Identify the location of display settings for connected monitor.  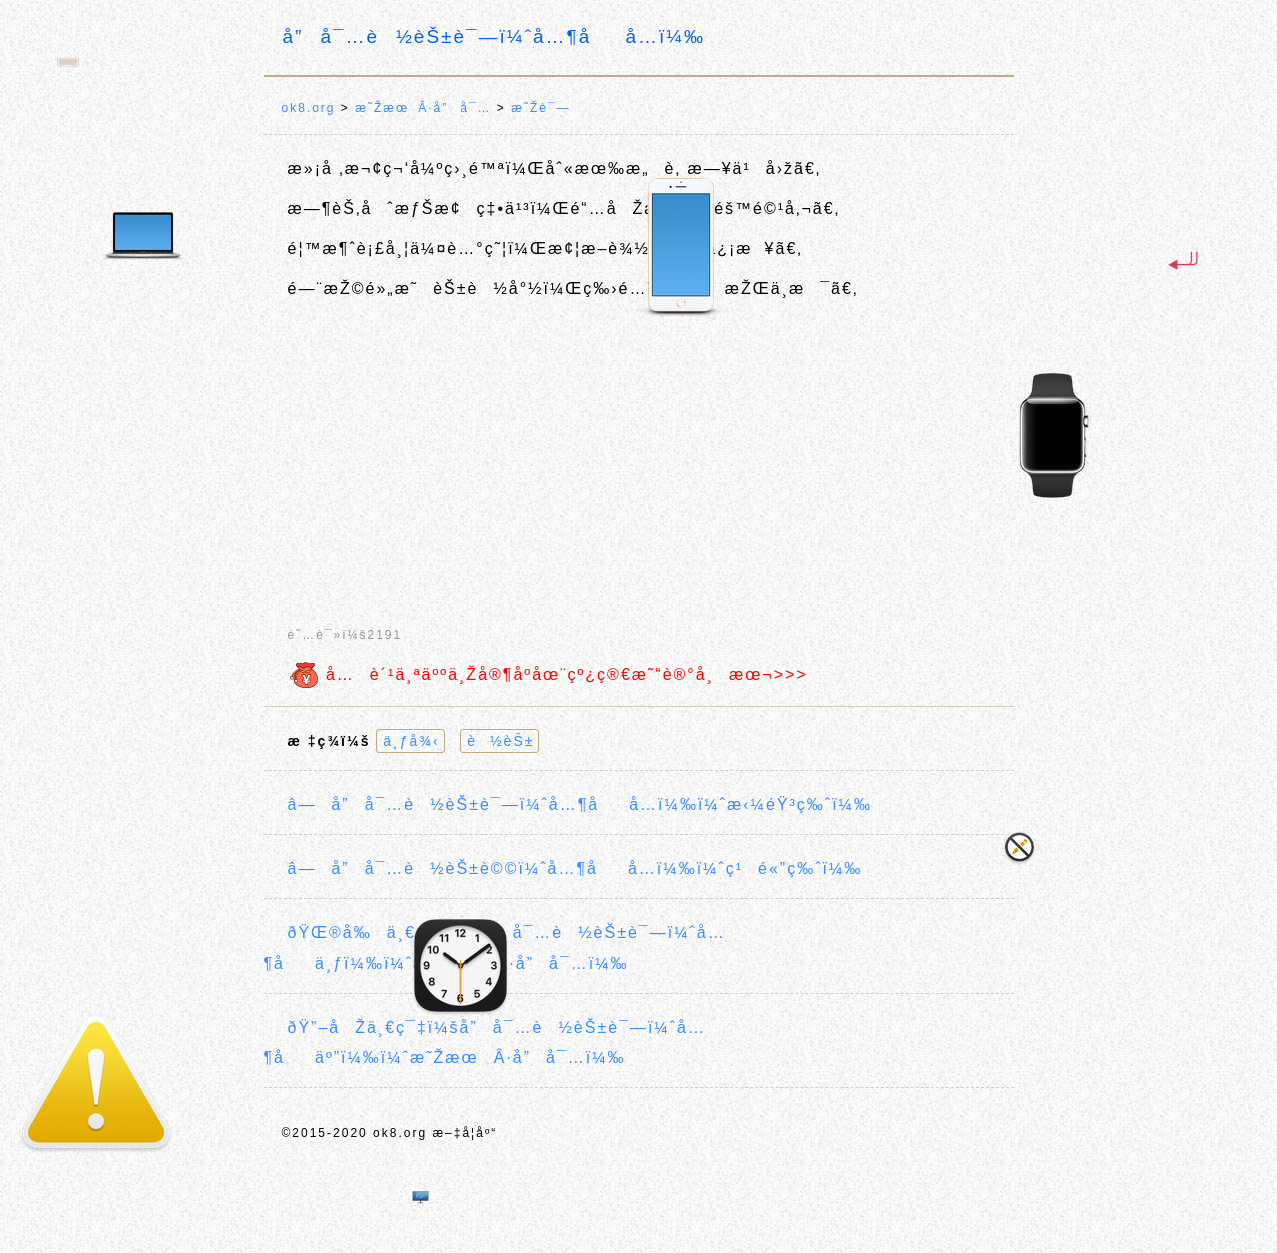
(420, 1195).